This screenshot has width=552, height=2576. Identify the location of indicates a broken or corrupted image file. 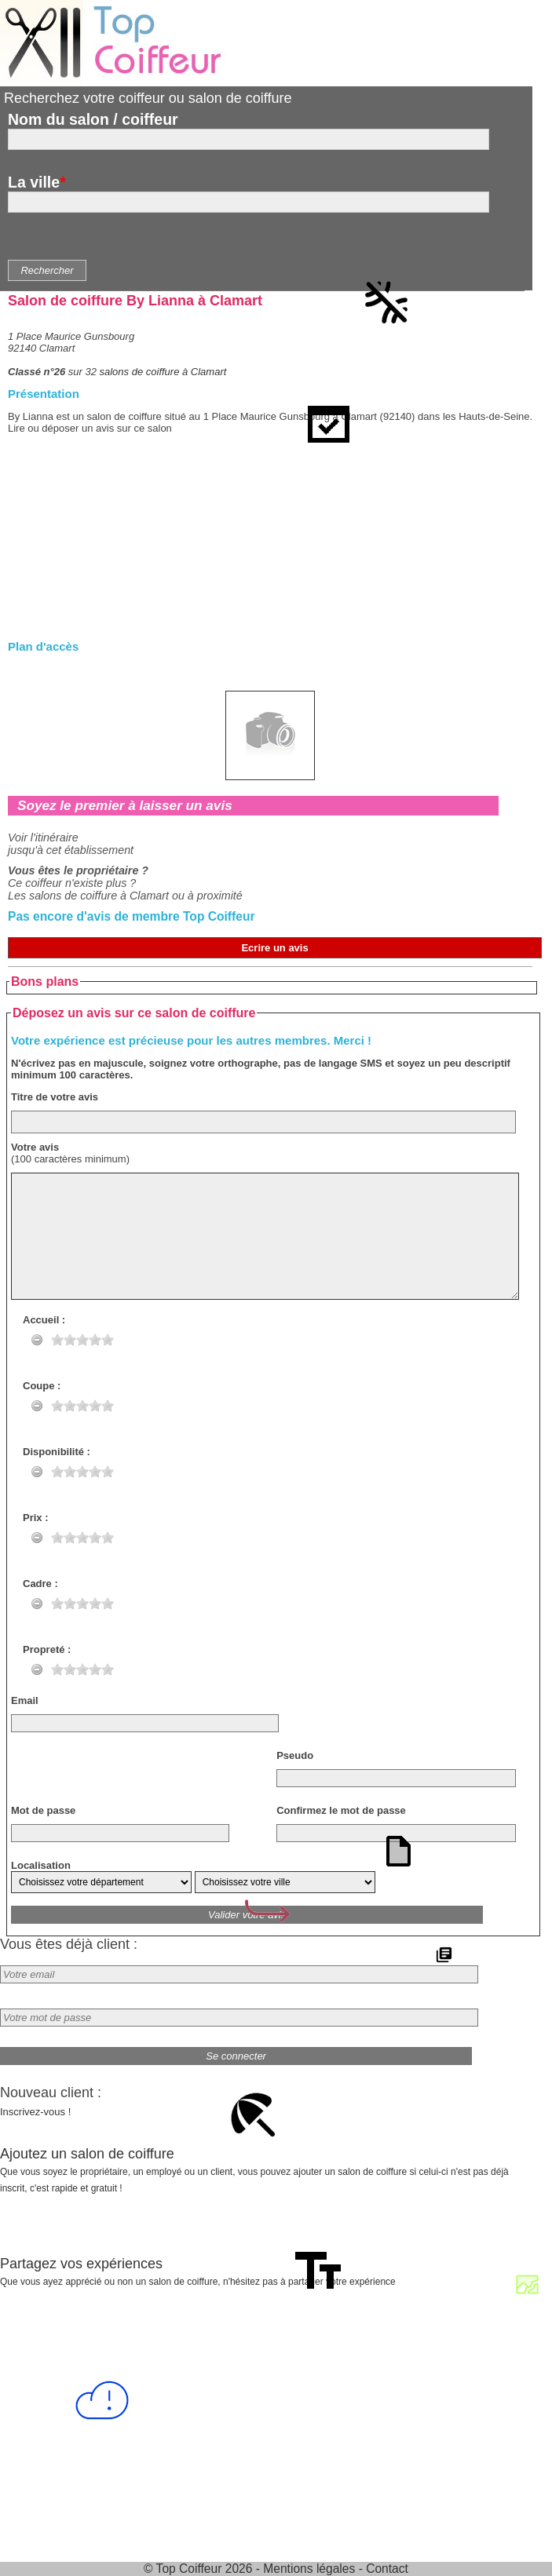
(527, 2284).